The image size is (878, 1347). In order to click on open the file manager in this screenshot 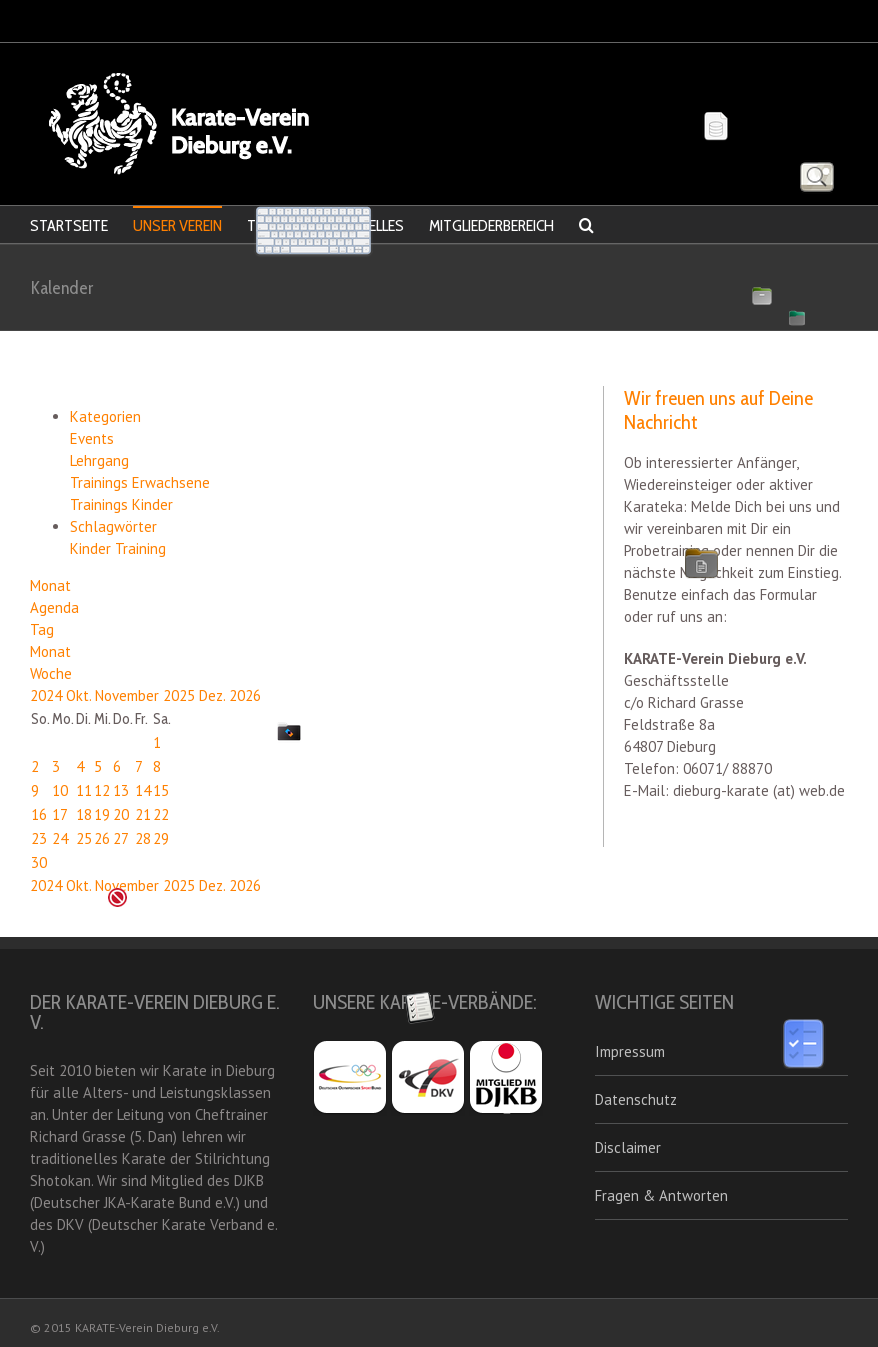, I will do `click(762, 296)`.